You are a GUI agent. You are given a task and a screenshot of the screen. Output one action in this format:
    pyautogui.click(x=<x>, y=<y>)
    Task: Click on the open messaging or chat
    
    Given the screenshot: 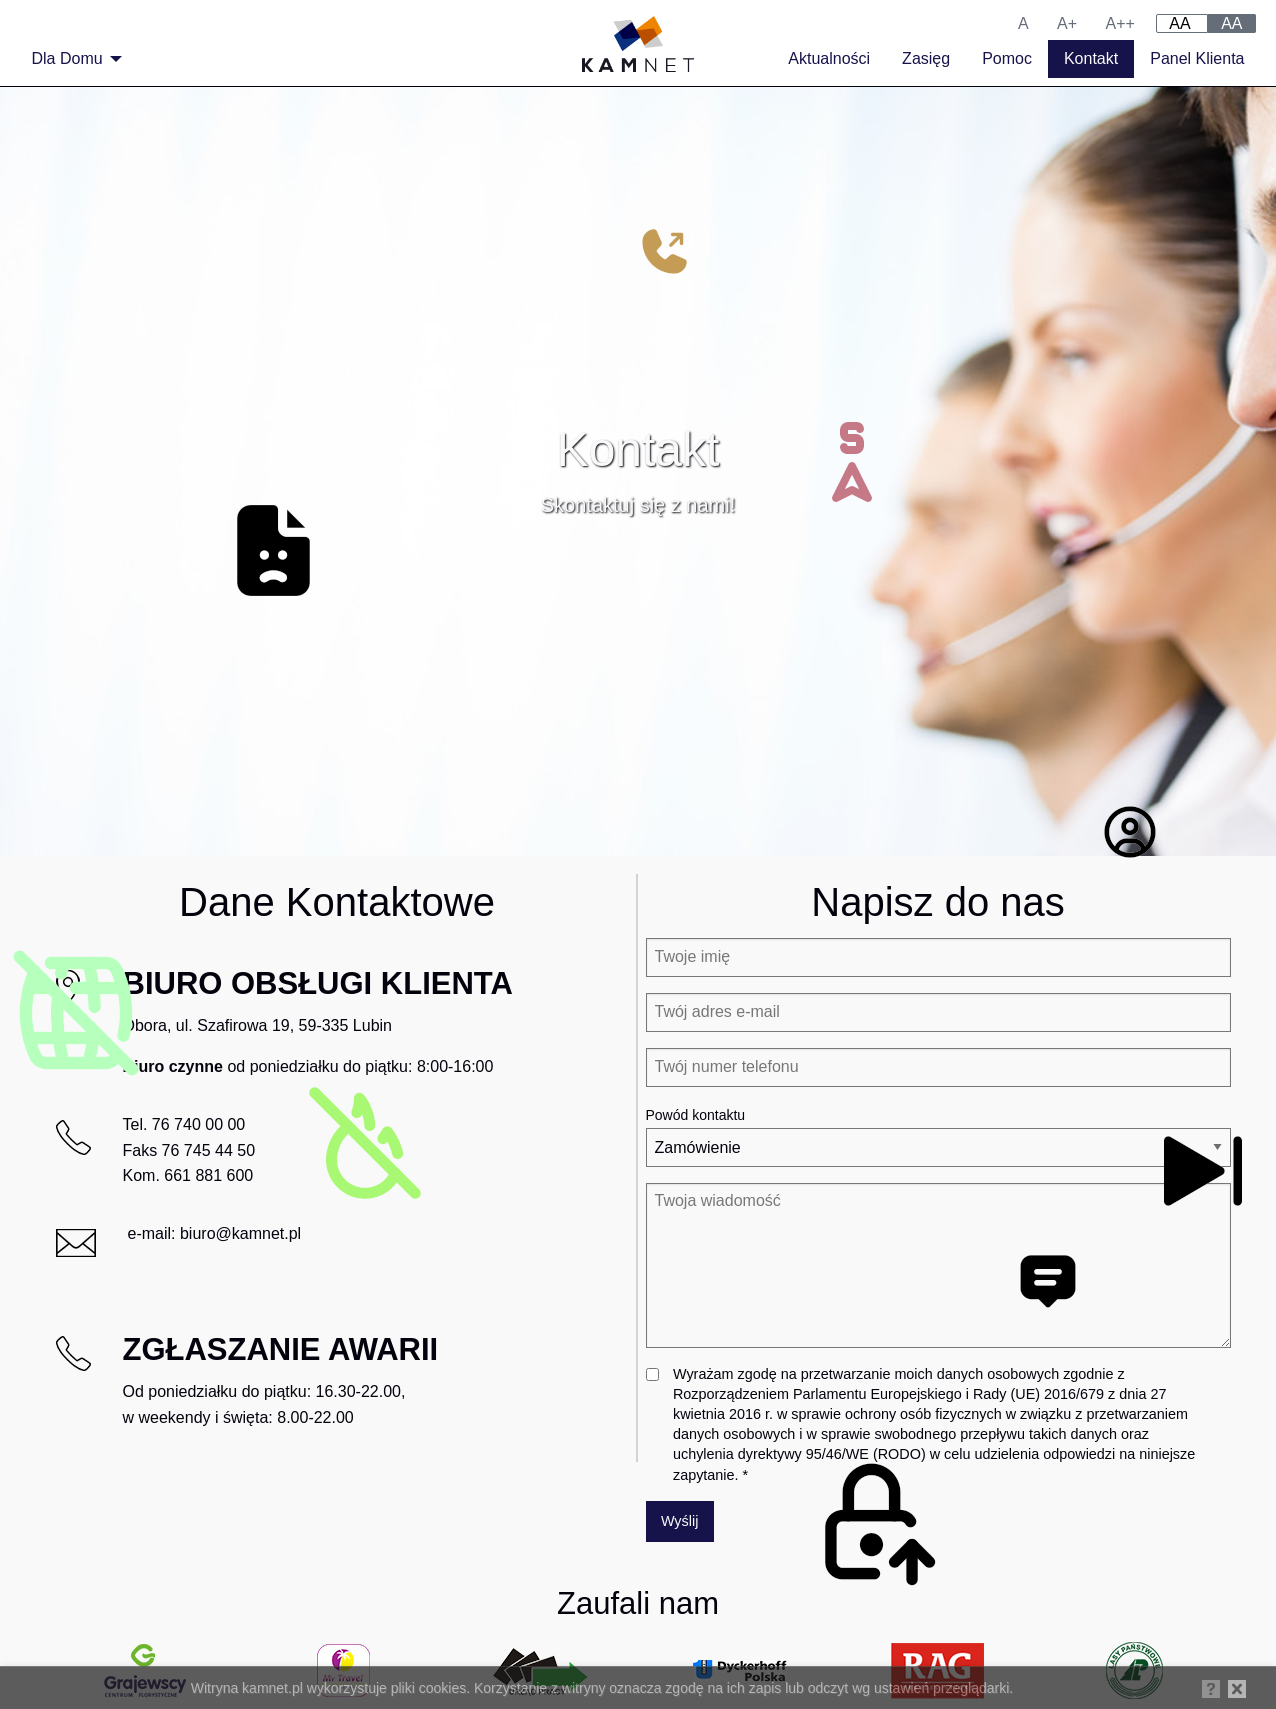 What is the action you would take?
    pyautogui.click(x=1048, y=1280)
    